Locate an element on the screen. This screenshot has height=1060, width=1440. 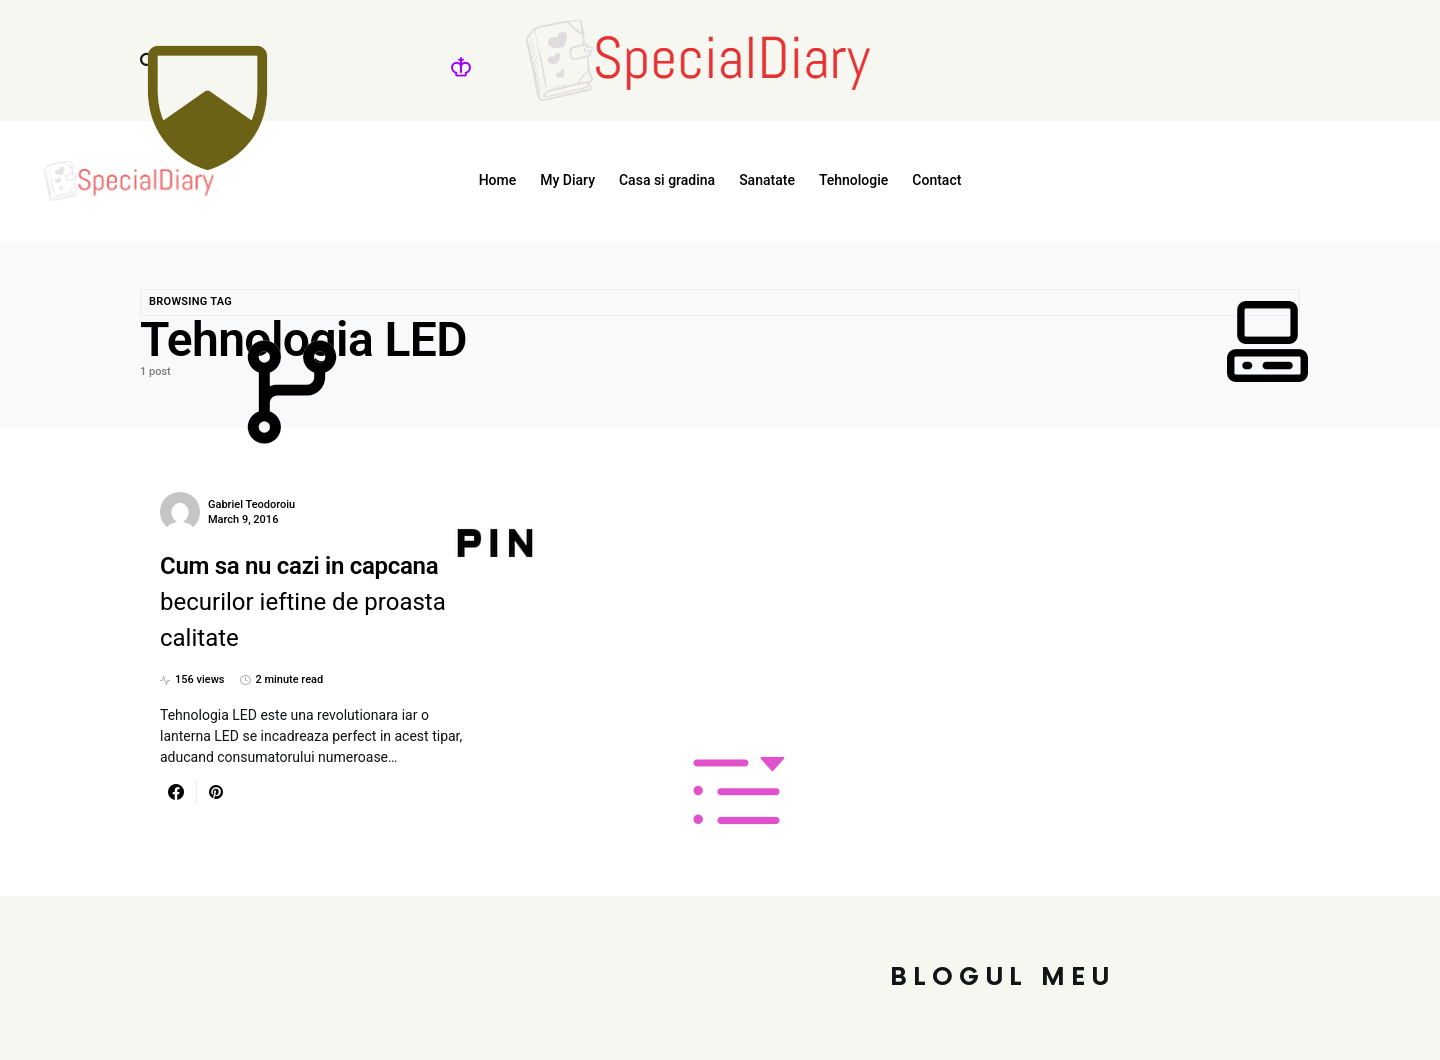
access security or protection settings is located at coordinates (207, 100).